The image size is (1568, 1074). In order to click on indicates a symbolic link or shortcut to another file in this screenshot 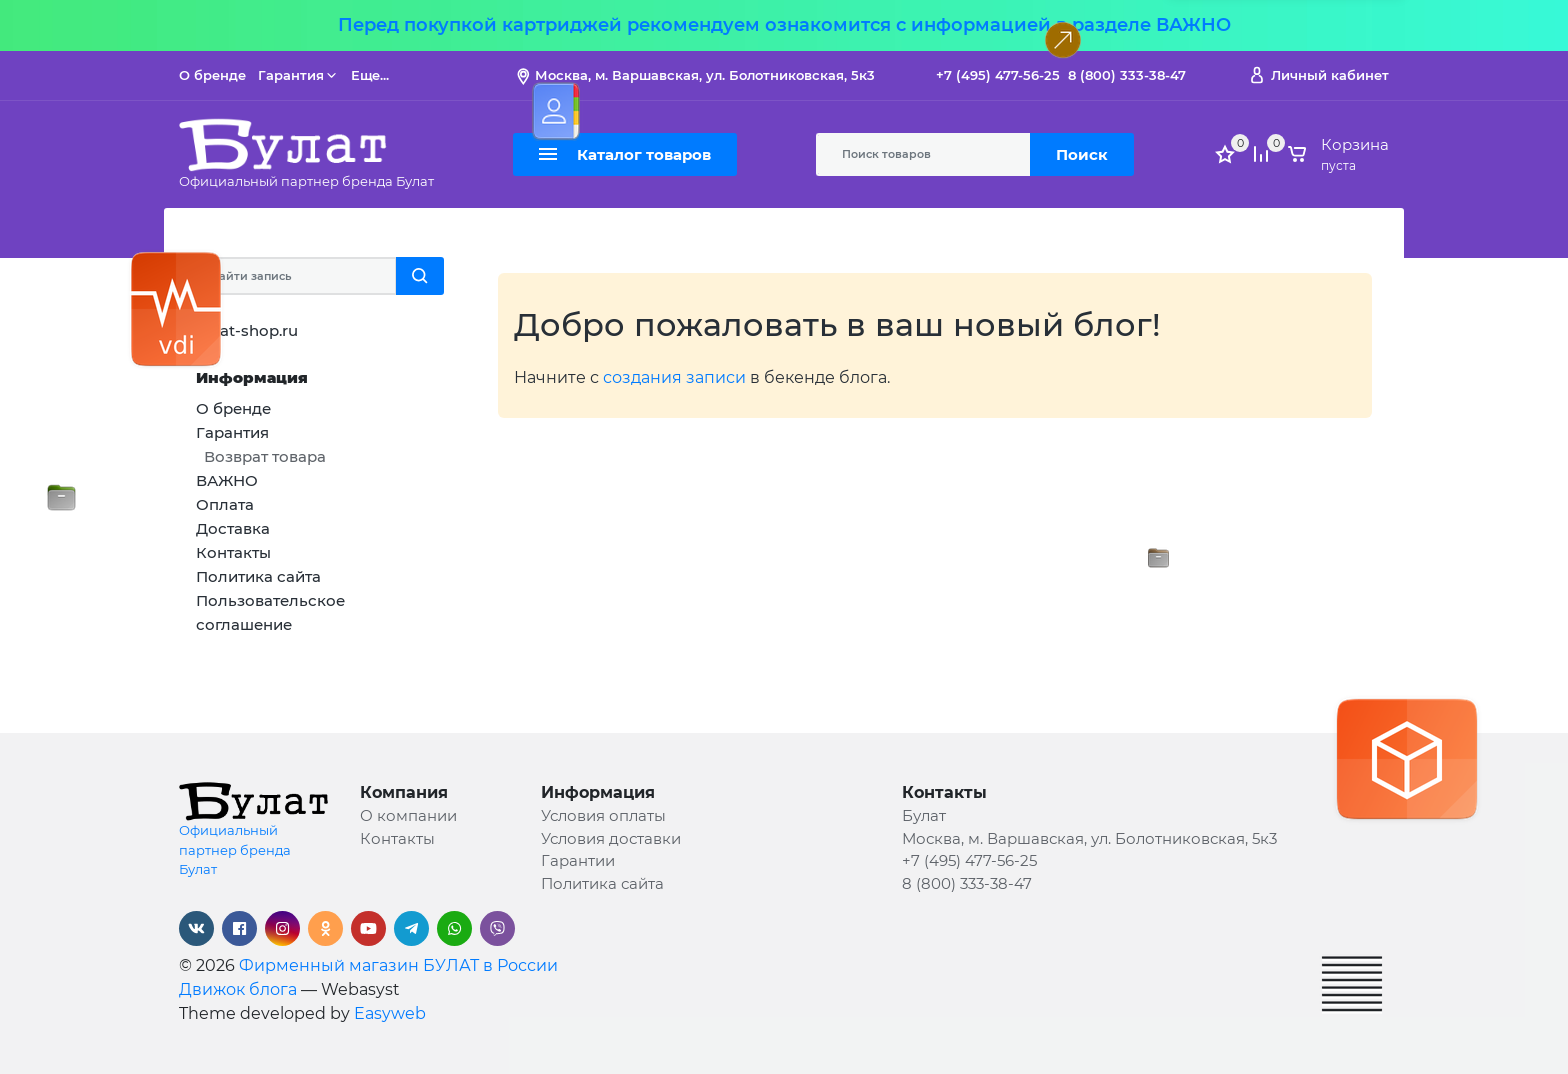, I will do `click(1063, 40)`.